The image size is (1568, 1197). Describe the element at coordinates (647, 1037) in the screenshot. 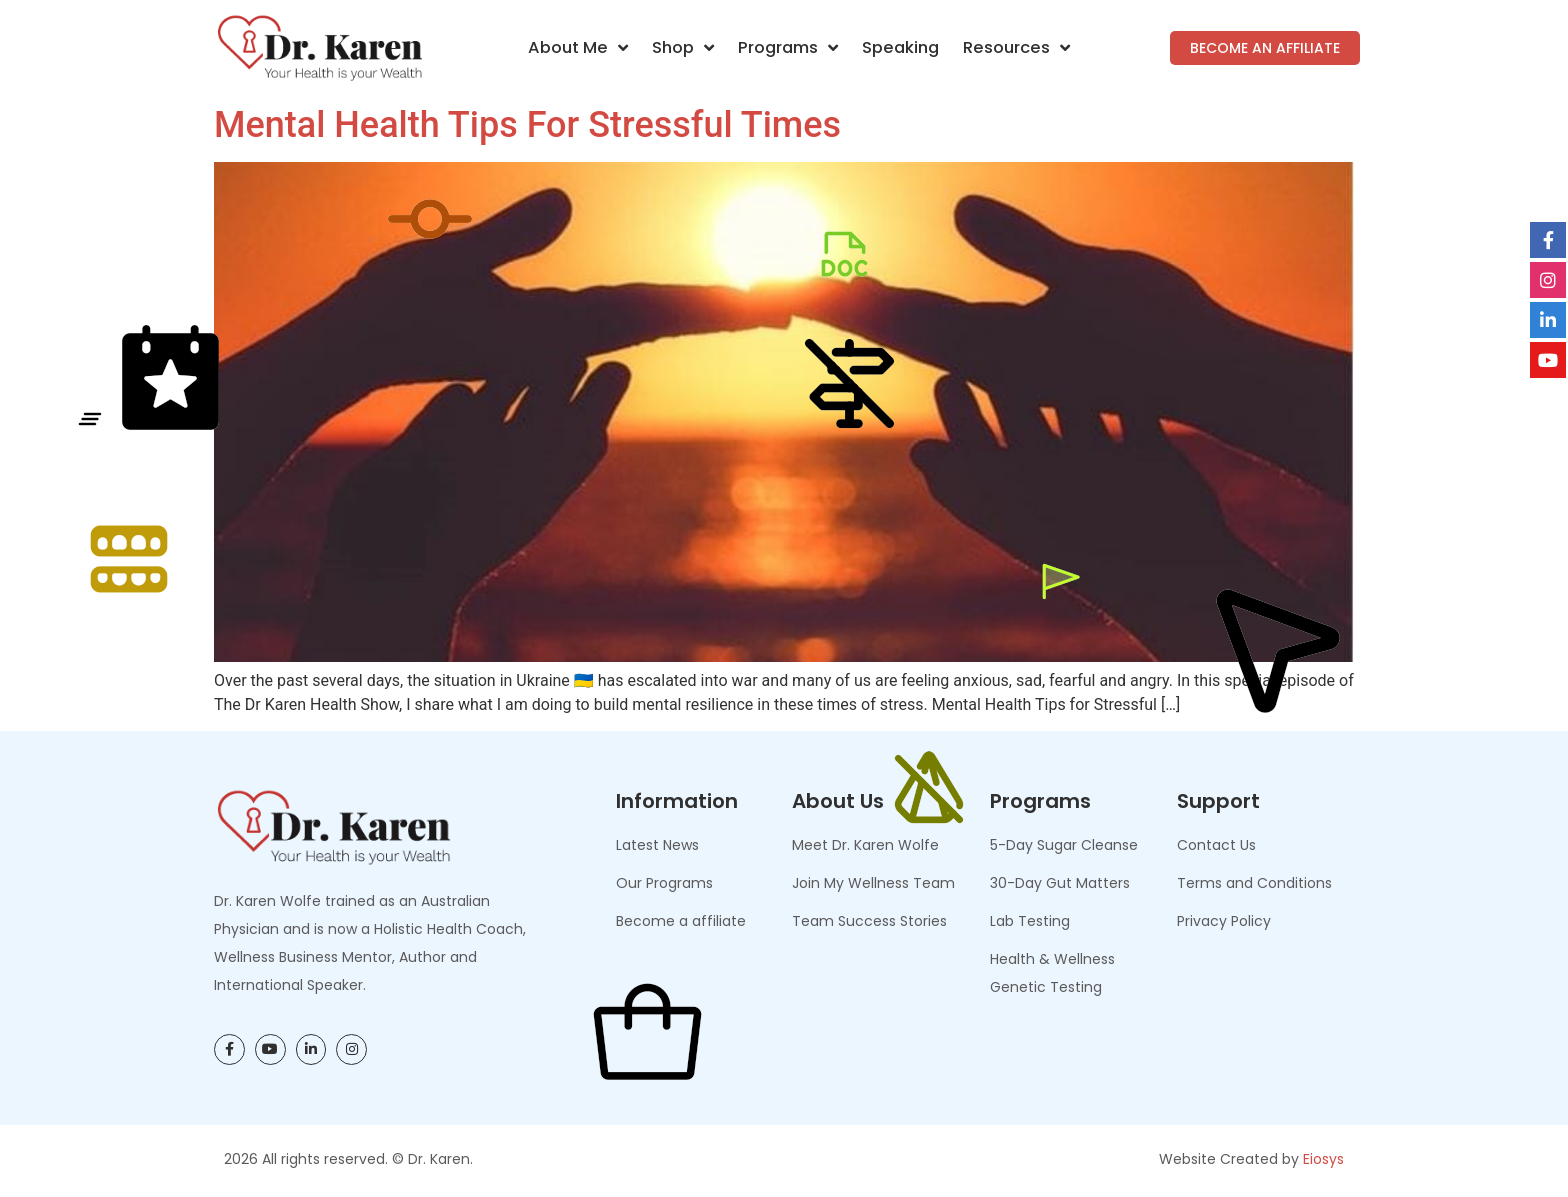

I see `view your shopping bag` at that location.